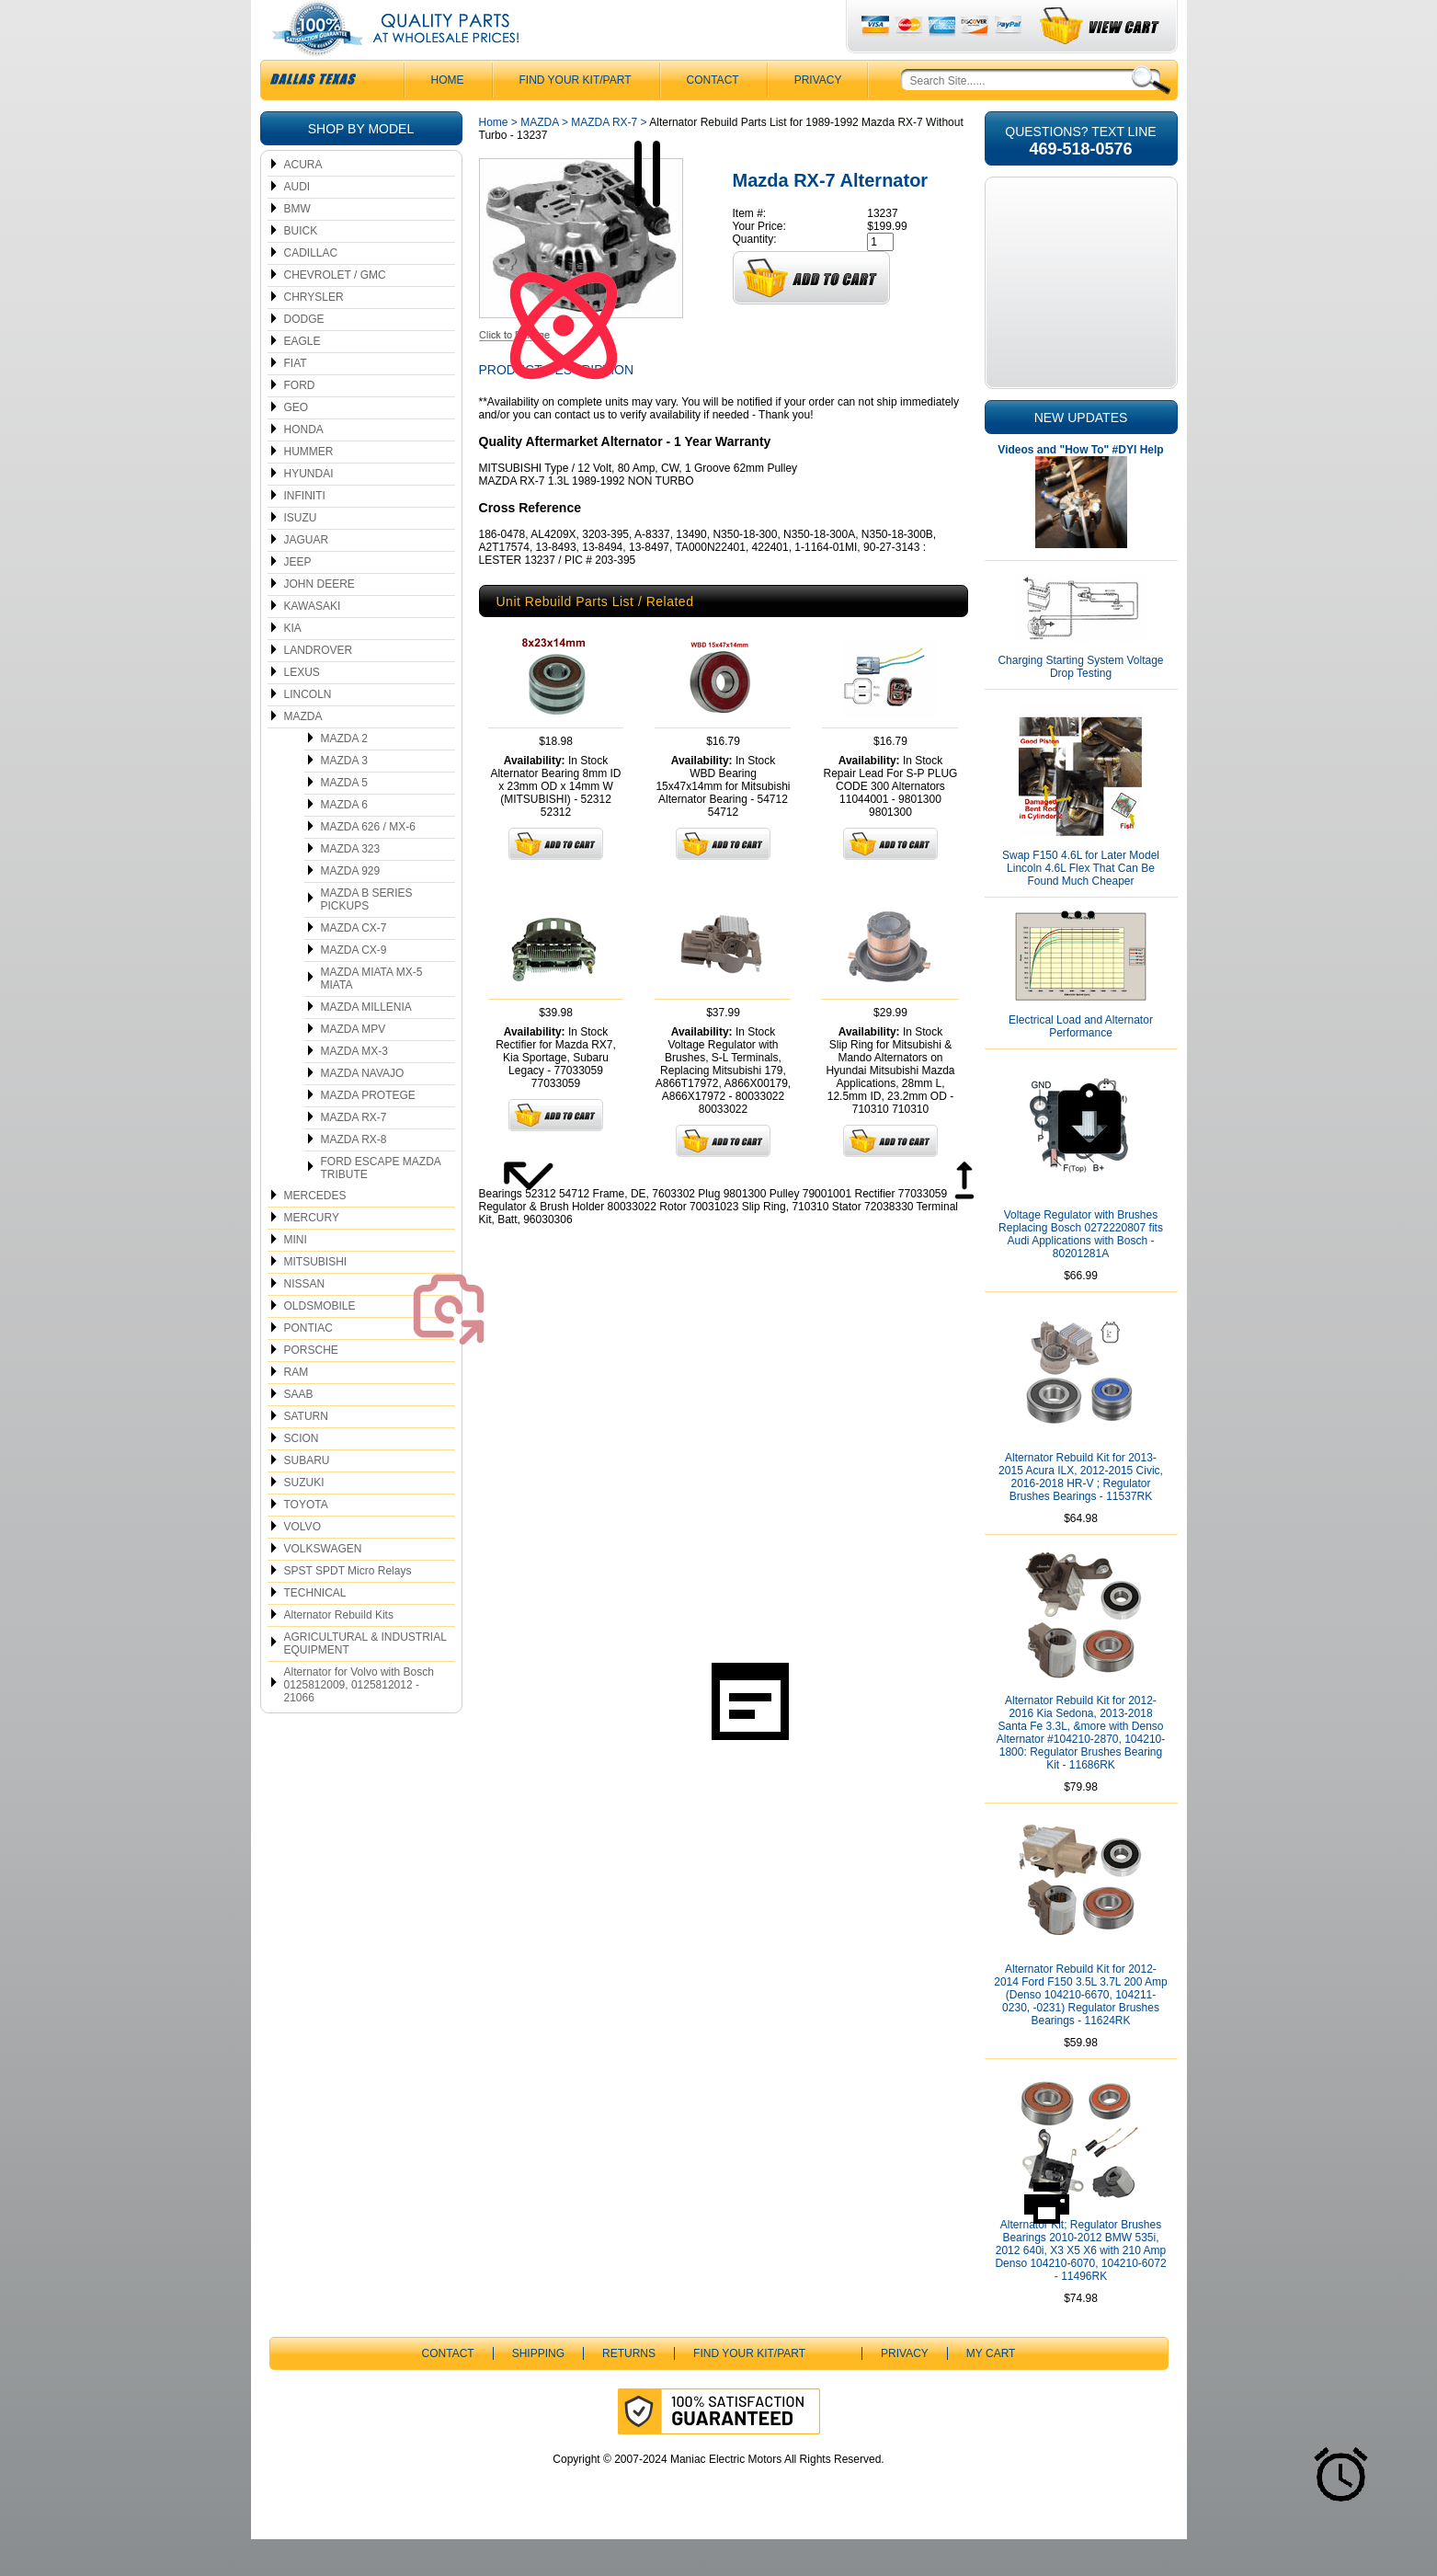 The height and width of the screenshot is (2576, 1437). What do you see at coordinates (1340, 2474) in the screenshot?
I see `set or manage alarms` at bounding box center [1340, 2474].